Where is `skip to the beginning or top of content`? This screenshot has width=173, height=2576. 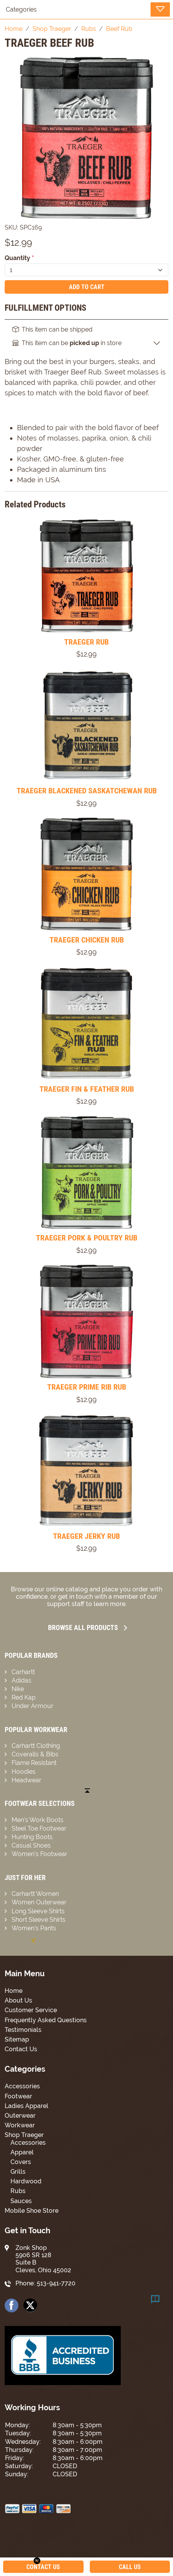 skip to the beginning or top of content is located at coordinates (87, 1790).